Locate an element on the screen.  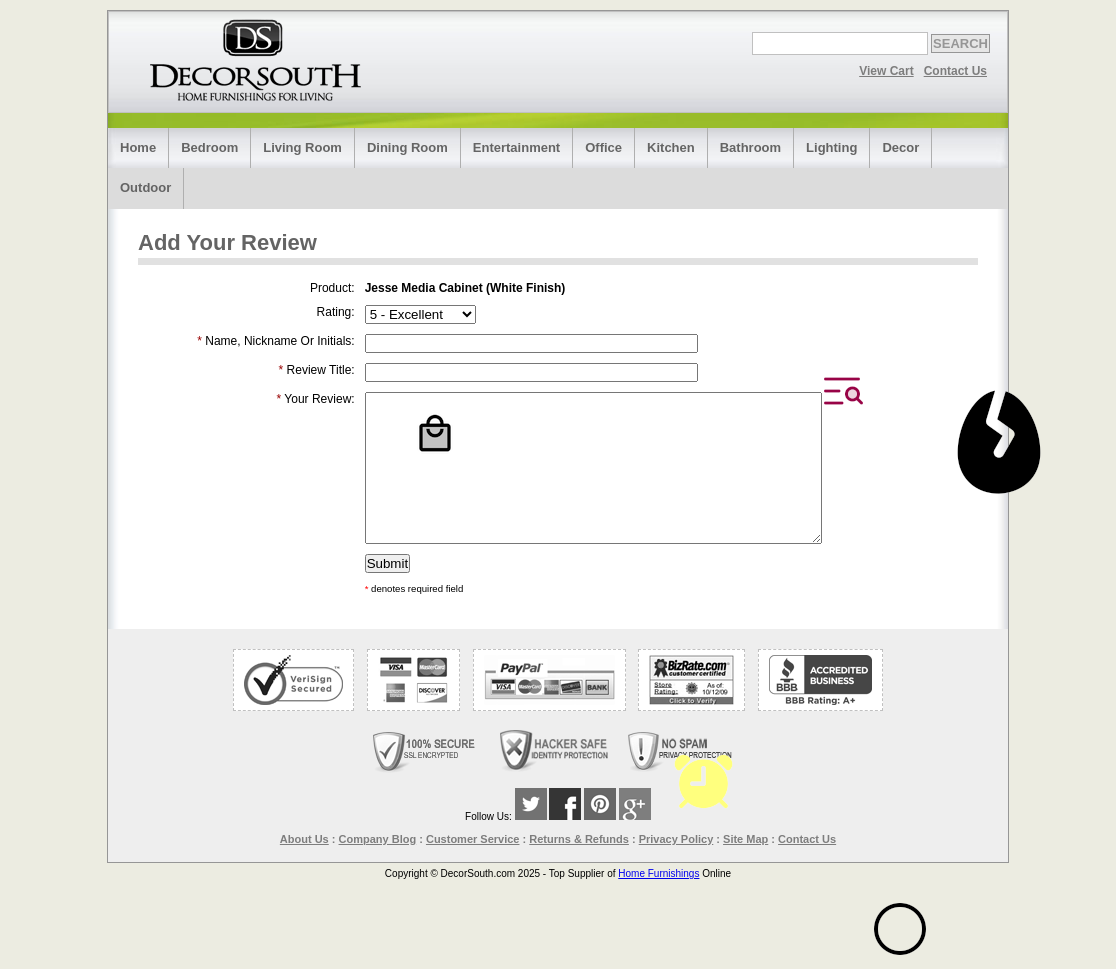
indicates a broken or damaged item is located at coordinates (999, 442).